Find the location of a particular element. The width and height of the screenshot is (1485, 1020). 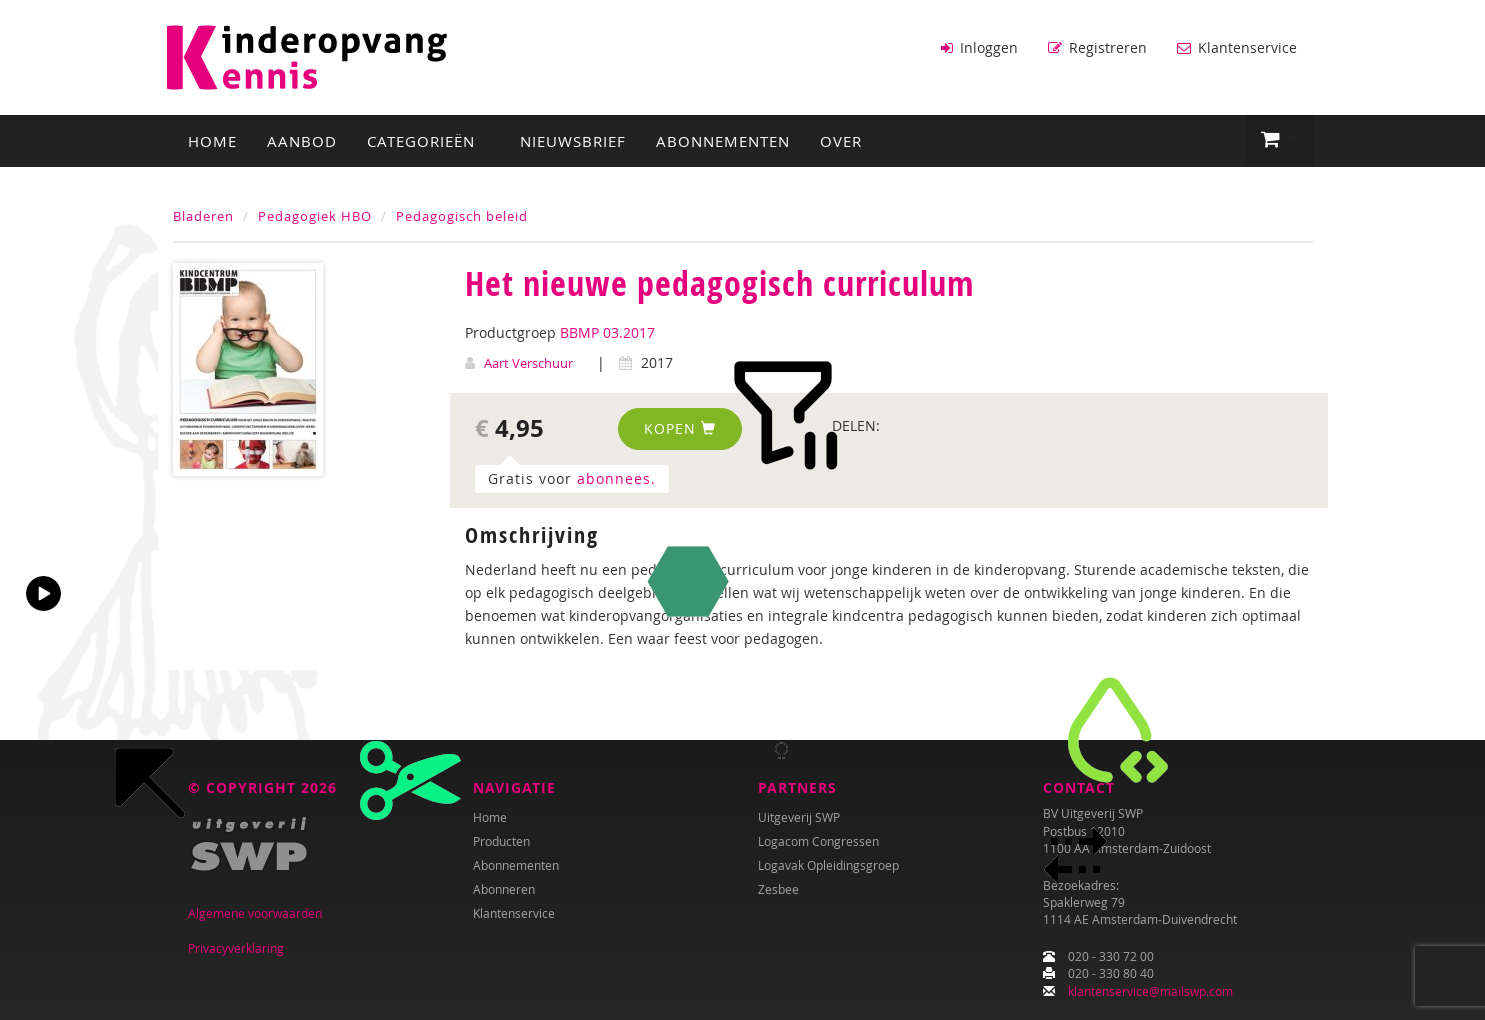

view route with multiple stops is located at coordinates (1075, 855).